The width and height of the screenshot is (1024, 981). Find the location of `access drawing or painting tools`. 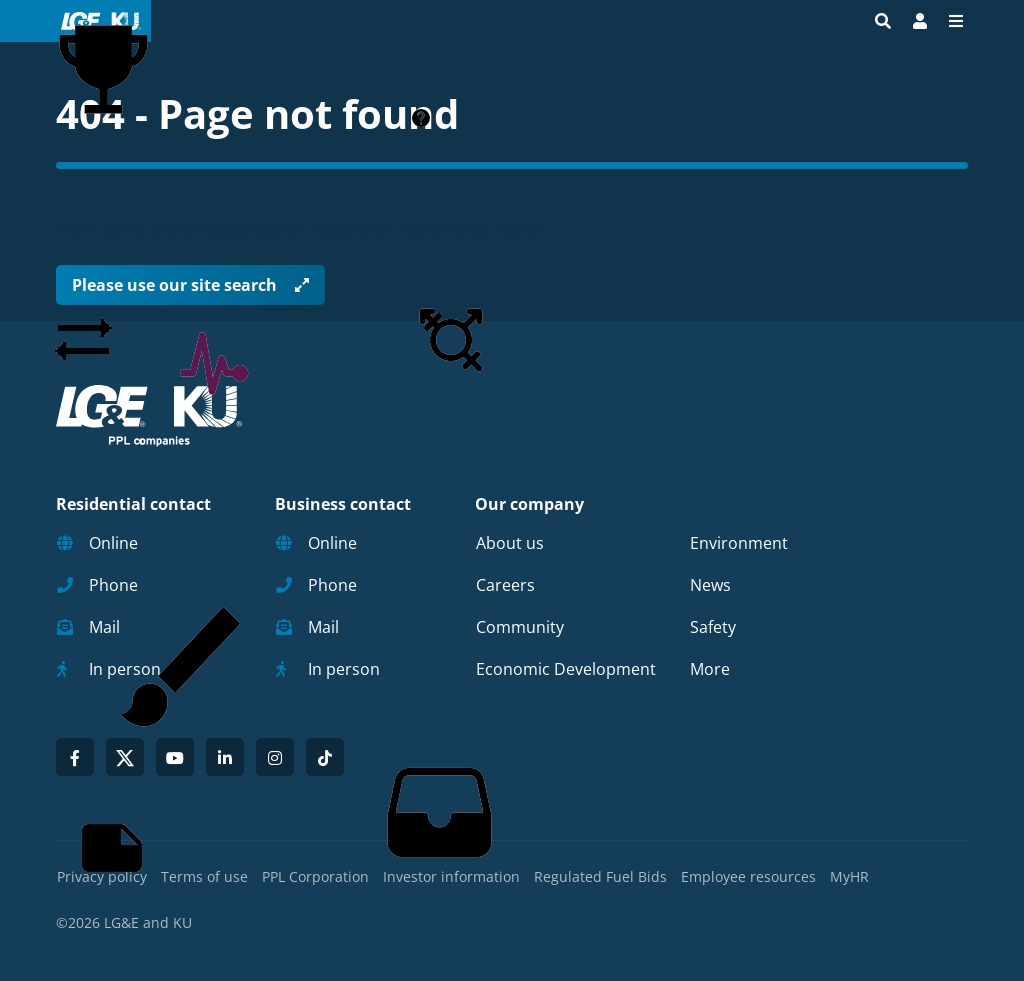

access drawing or painting tools is located at coordinates (180, 666).